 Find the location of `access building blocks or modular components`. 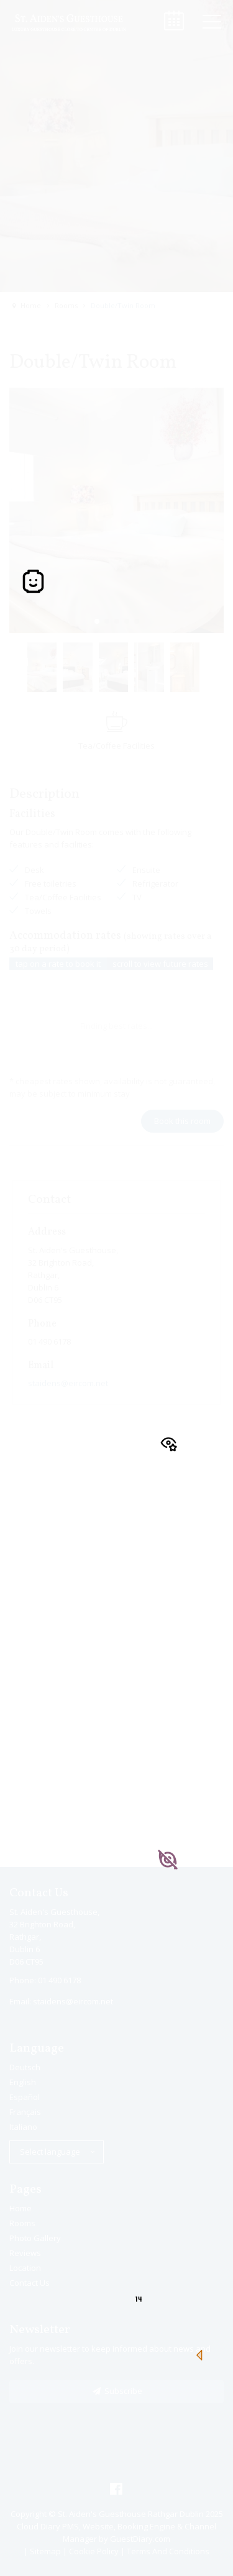

access building blocks or modular components is located at coordinates (33, 581).